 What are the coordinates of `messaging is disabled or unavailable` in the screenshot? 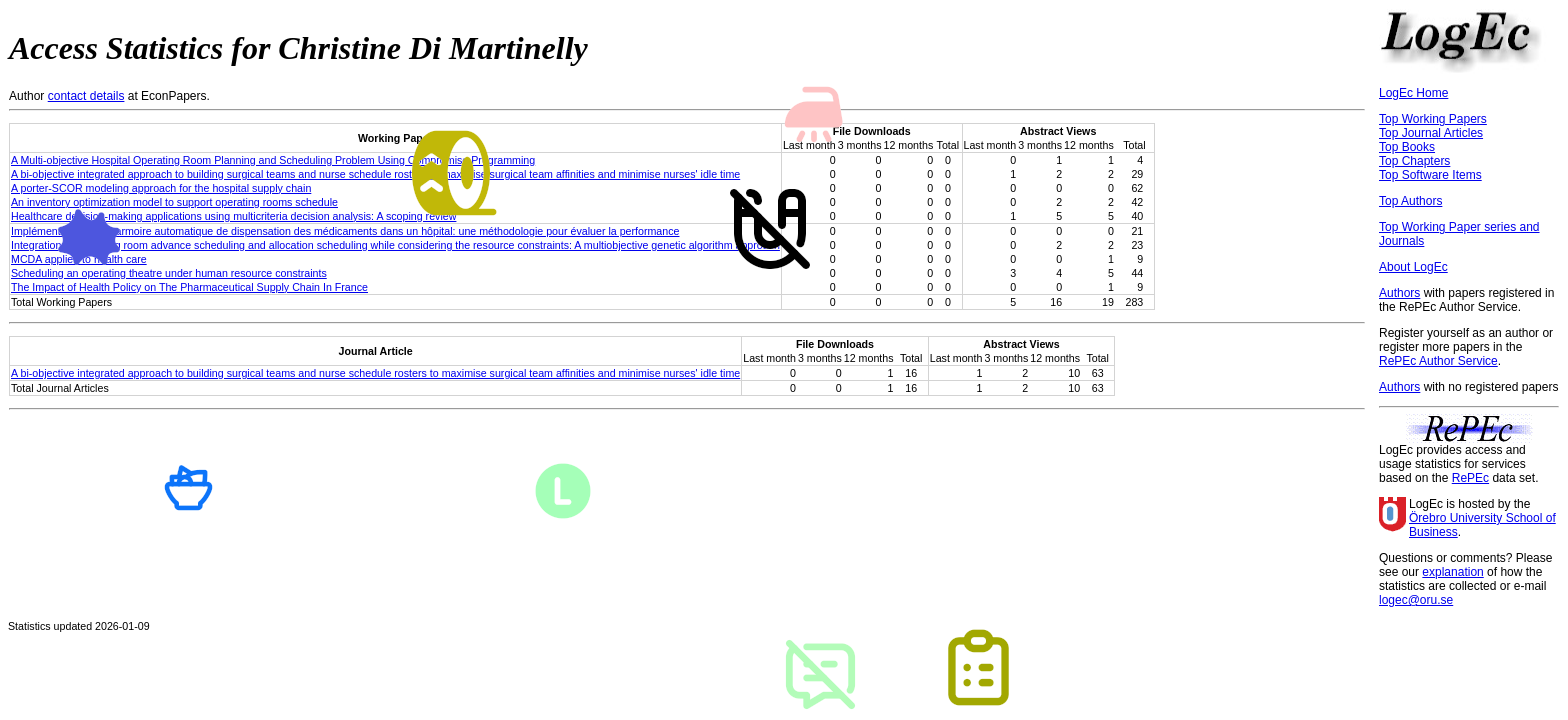 It's located at (820, 674).